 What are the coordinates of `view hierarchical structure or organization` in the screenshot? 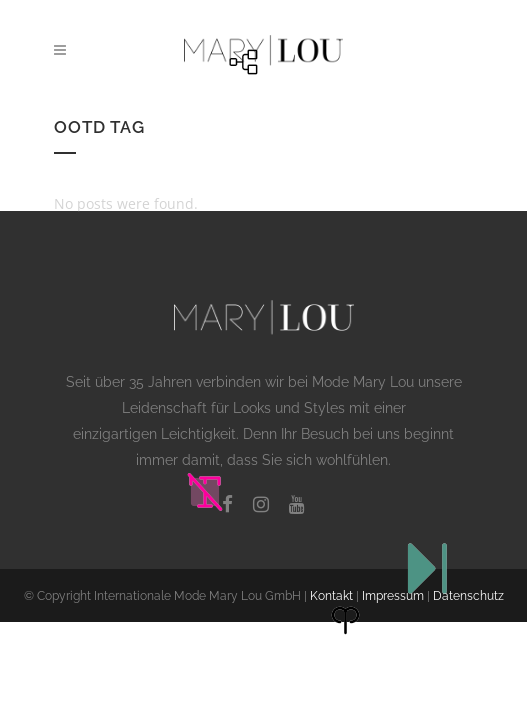 It's located at (245, 62).